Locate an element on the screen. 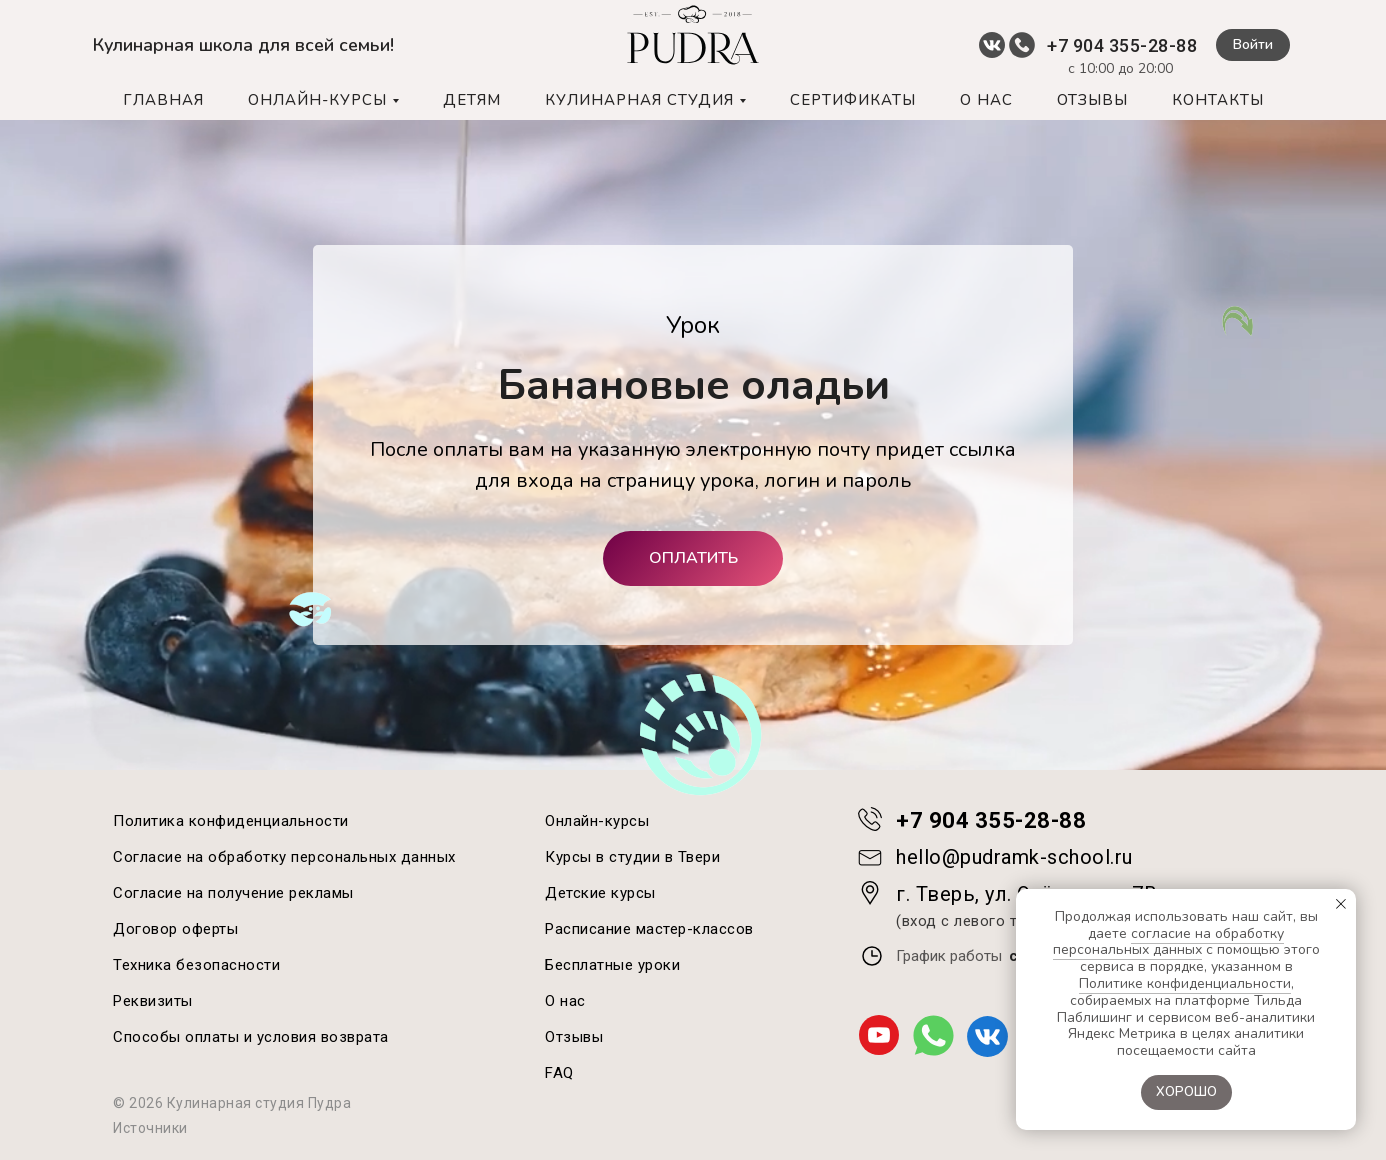 This screenshot has width=1386, height=1160. crab character or creature in a game interface is located at coordinates (310, 609).